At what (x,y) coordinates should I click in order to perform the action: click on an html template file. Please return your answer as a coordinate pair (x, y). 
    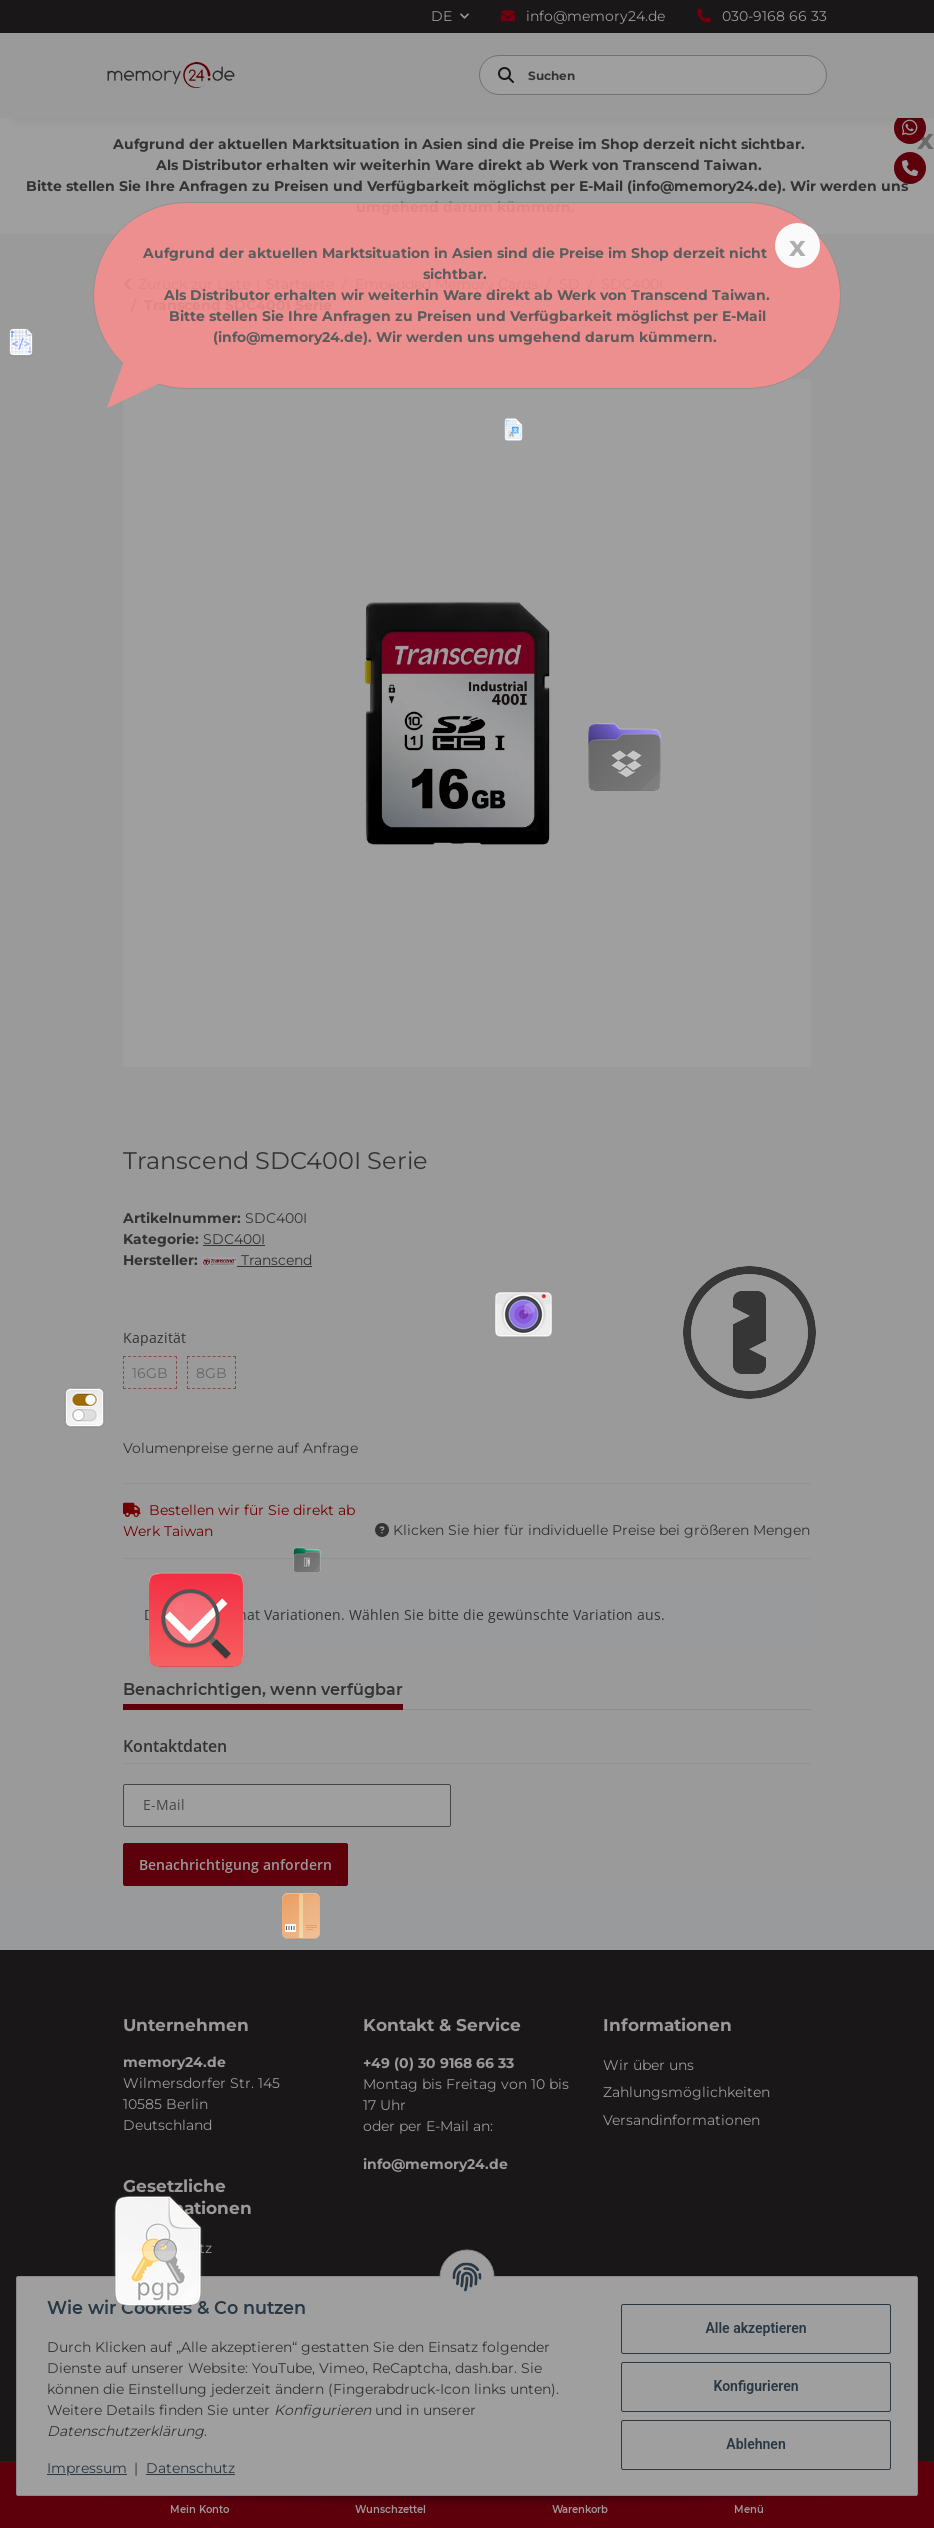
    Looking at the image, I should click on (21, 342).